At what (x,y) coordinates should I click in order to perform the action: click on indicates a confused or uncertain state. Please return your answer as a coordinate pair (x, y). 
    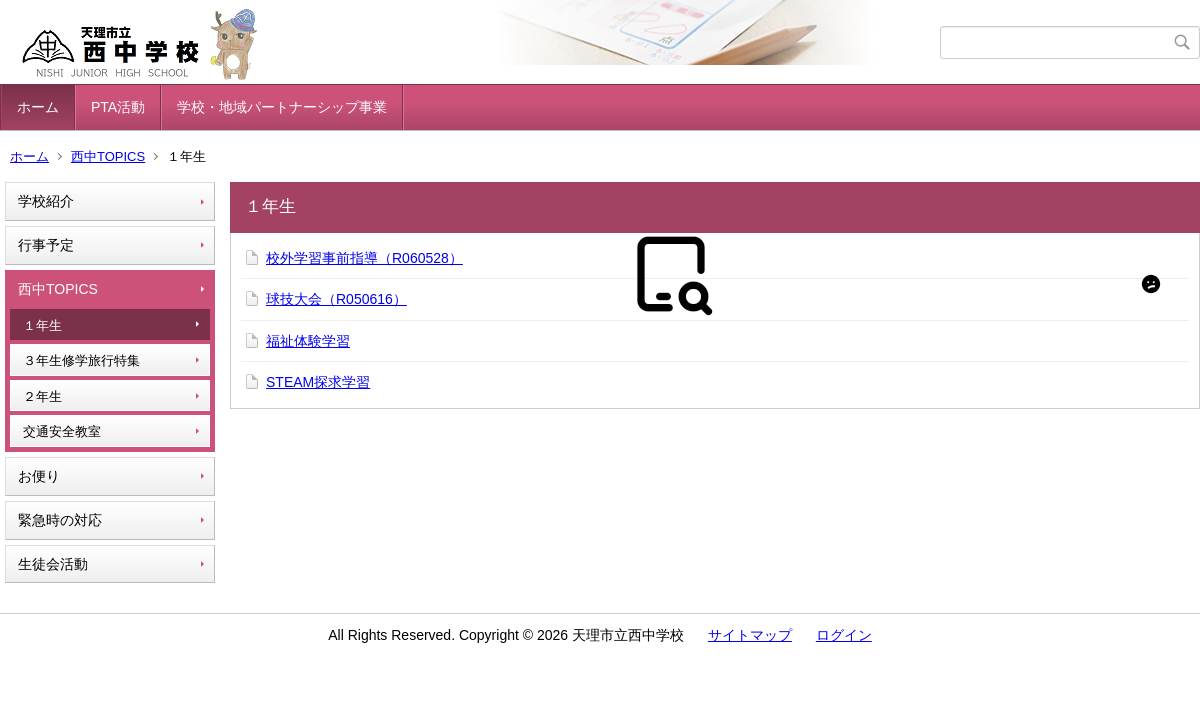
    Looking at the image, I should click on (1151, 284).